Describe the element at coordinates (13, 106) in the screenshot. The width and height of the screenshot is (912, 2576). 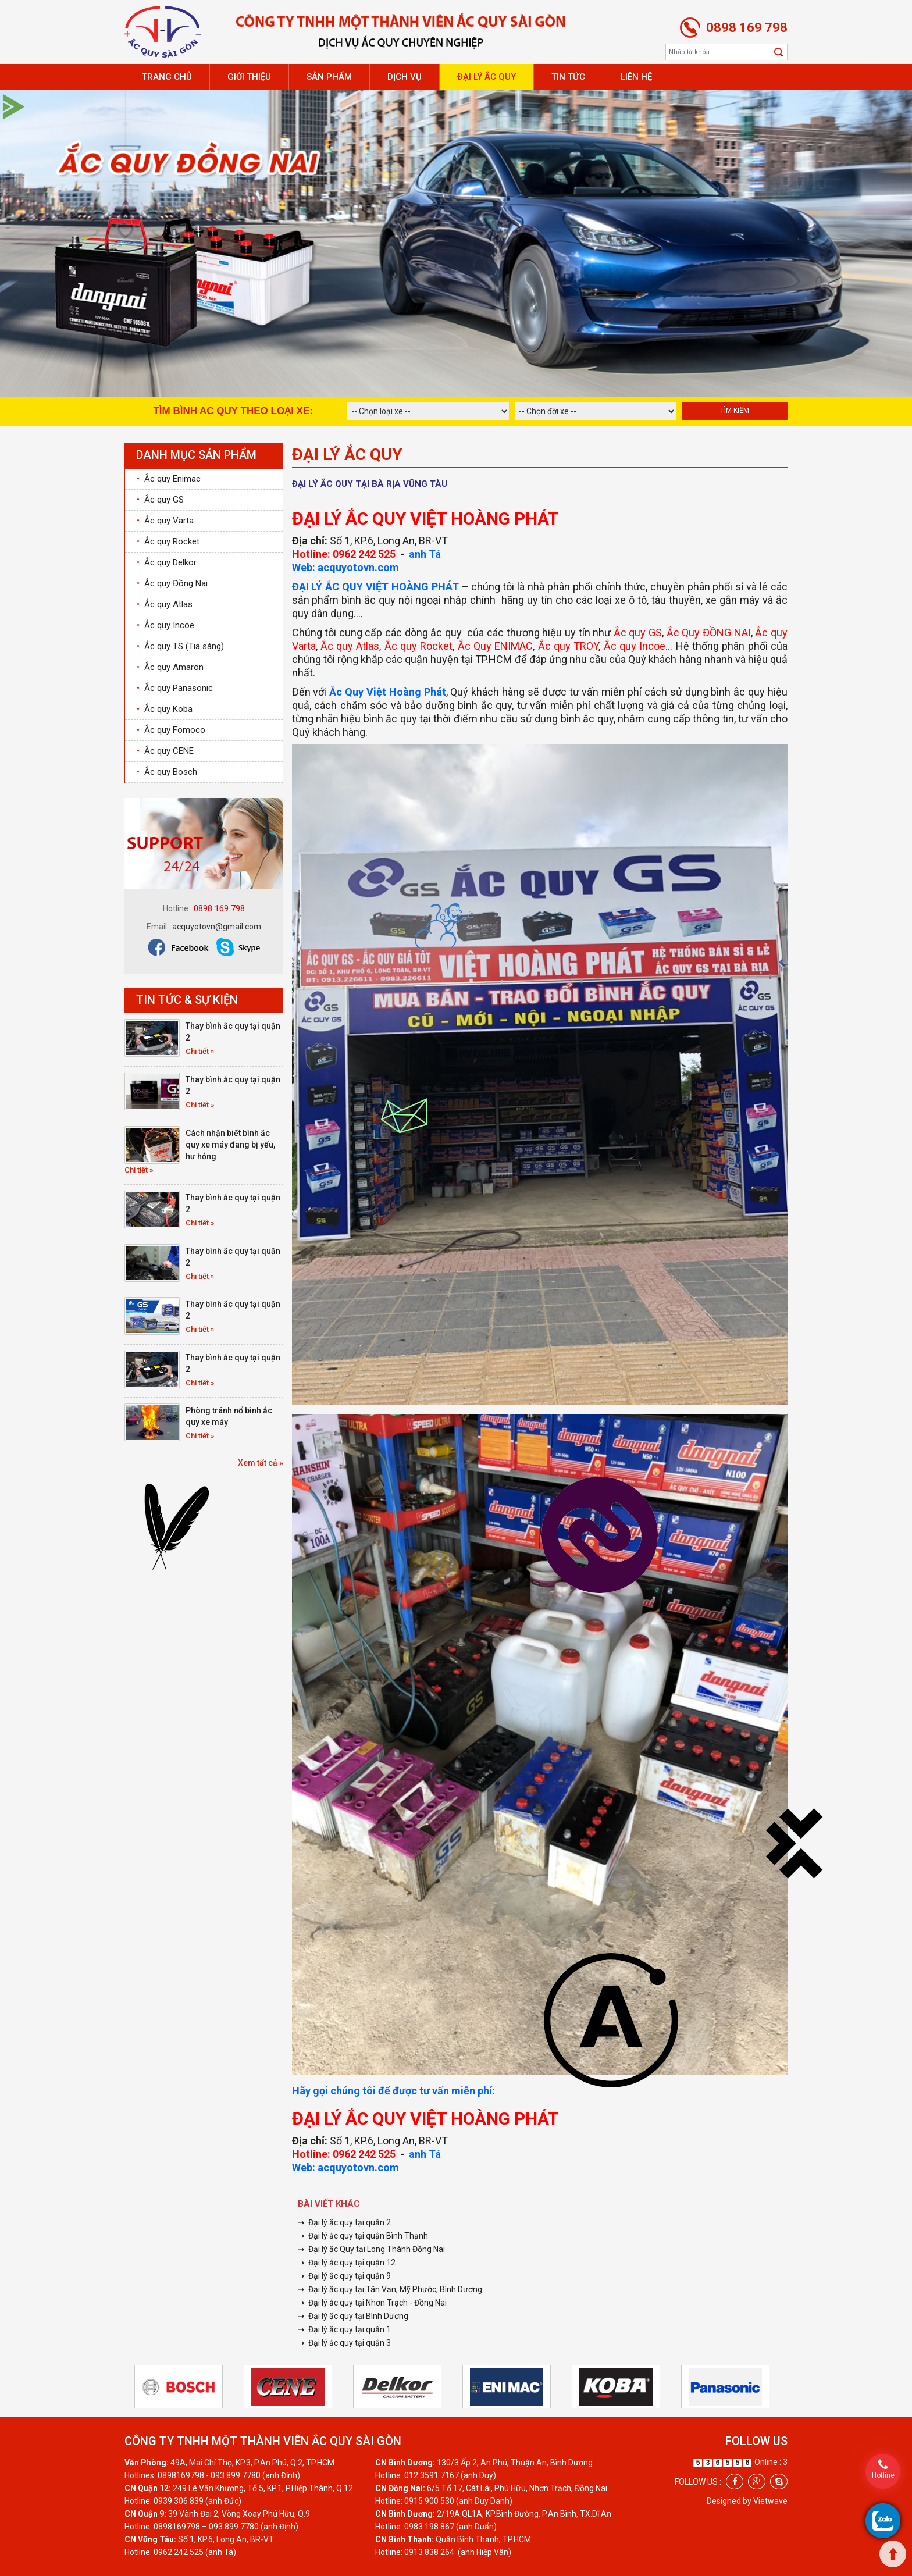
I see `open the LibreTube app` at that location.